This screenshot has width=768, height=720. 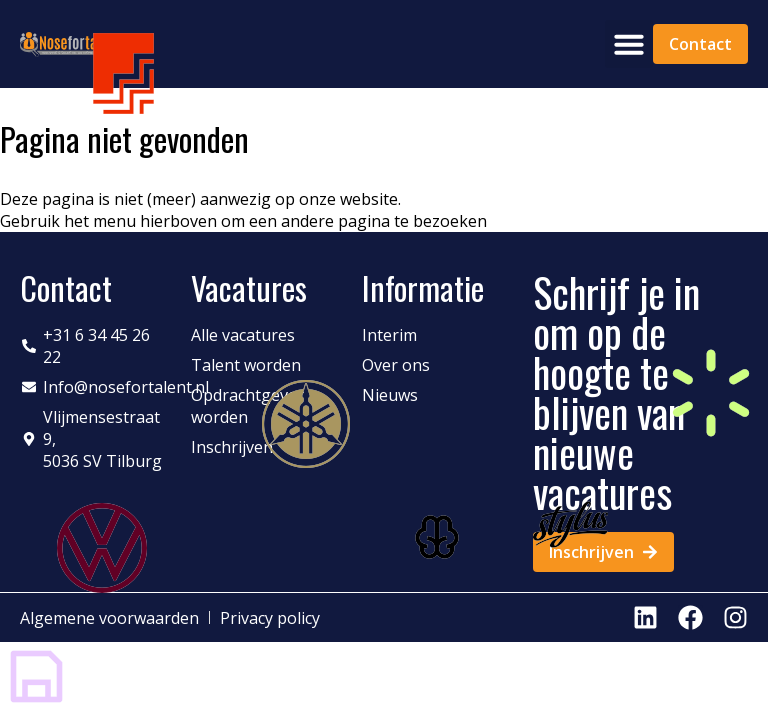 What do you see at coordinates (437, 537) in the screenshot?
I see `access cognitive or AI-powered features` at bounding box center [437, 537].